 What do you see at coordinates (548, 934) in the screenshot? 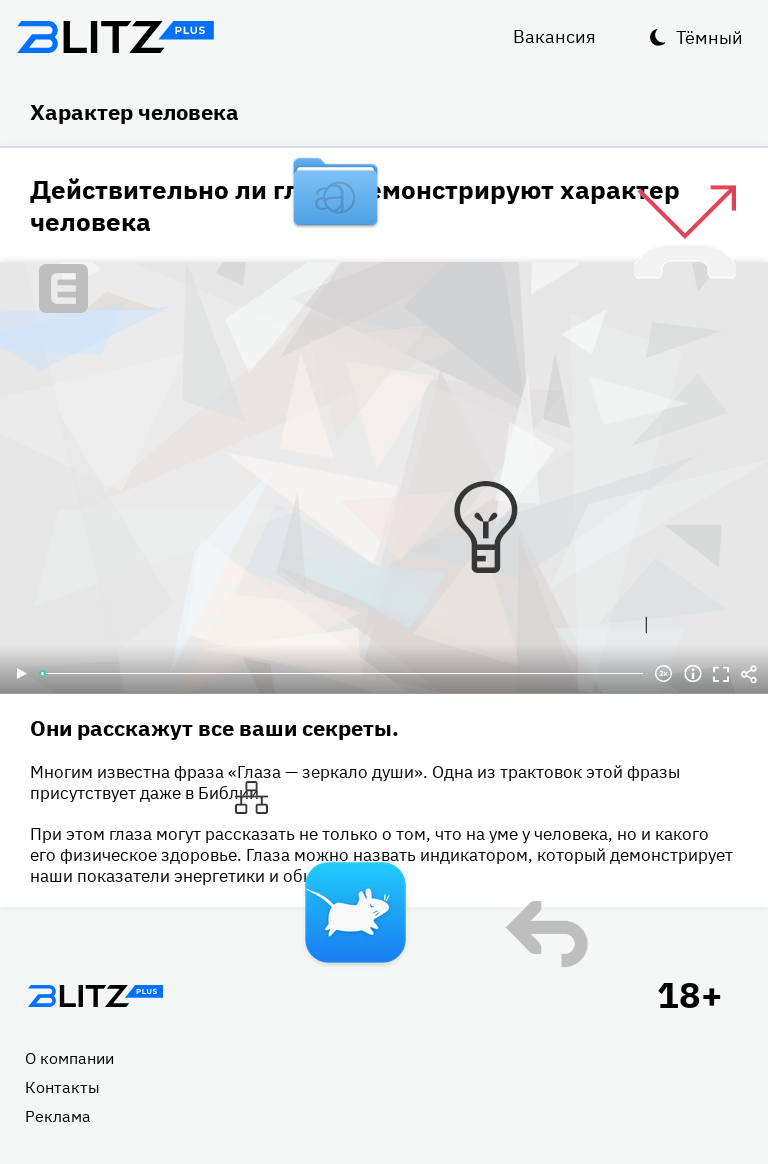
I see `redo last action (right-to-left interface)` at bounding box center [548, 934].